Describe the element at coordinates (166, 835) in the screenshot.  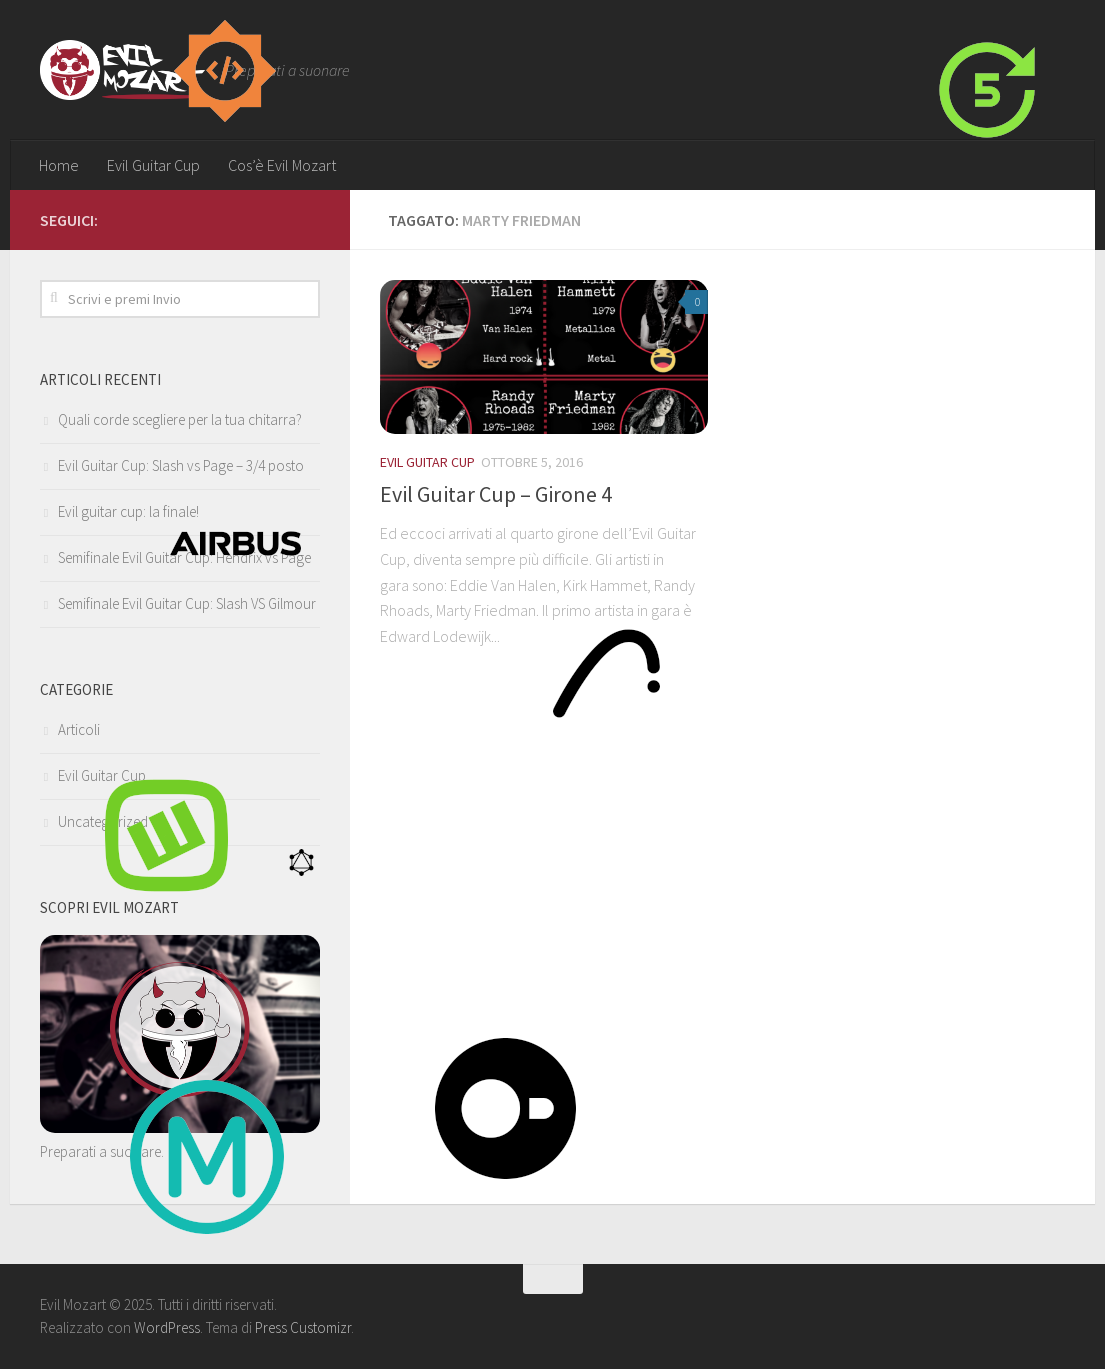
I see `open the Wykop app` at that location.